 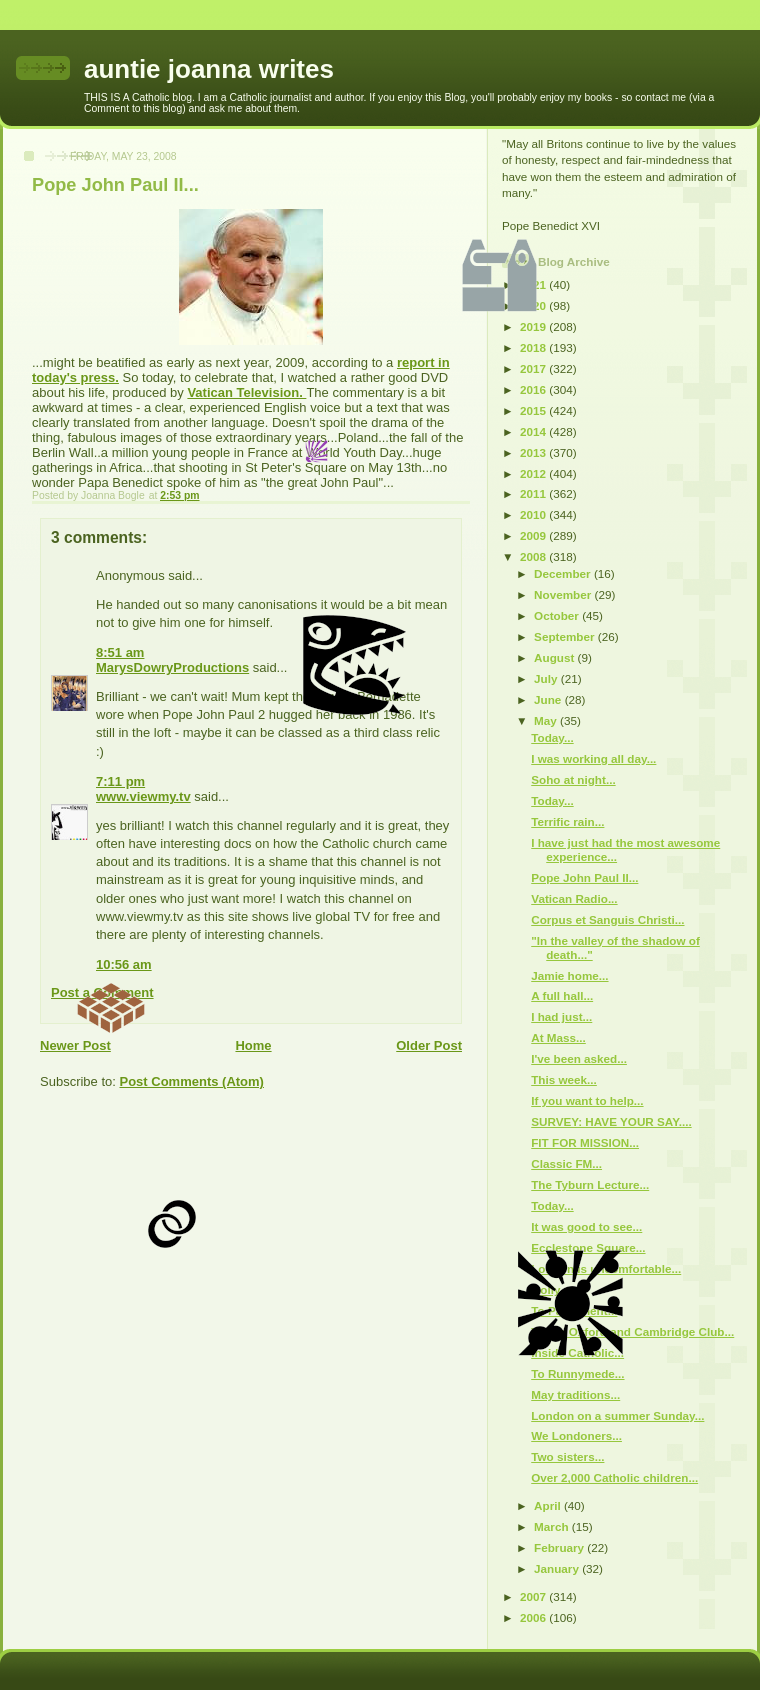 What do you see at coordinates (111, 1008) in the screenshot?
I see `select or place a platform tile` at bounding box center [111, 1008].